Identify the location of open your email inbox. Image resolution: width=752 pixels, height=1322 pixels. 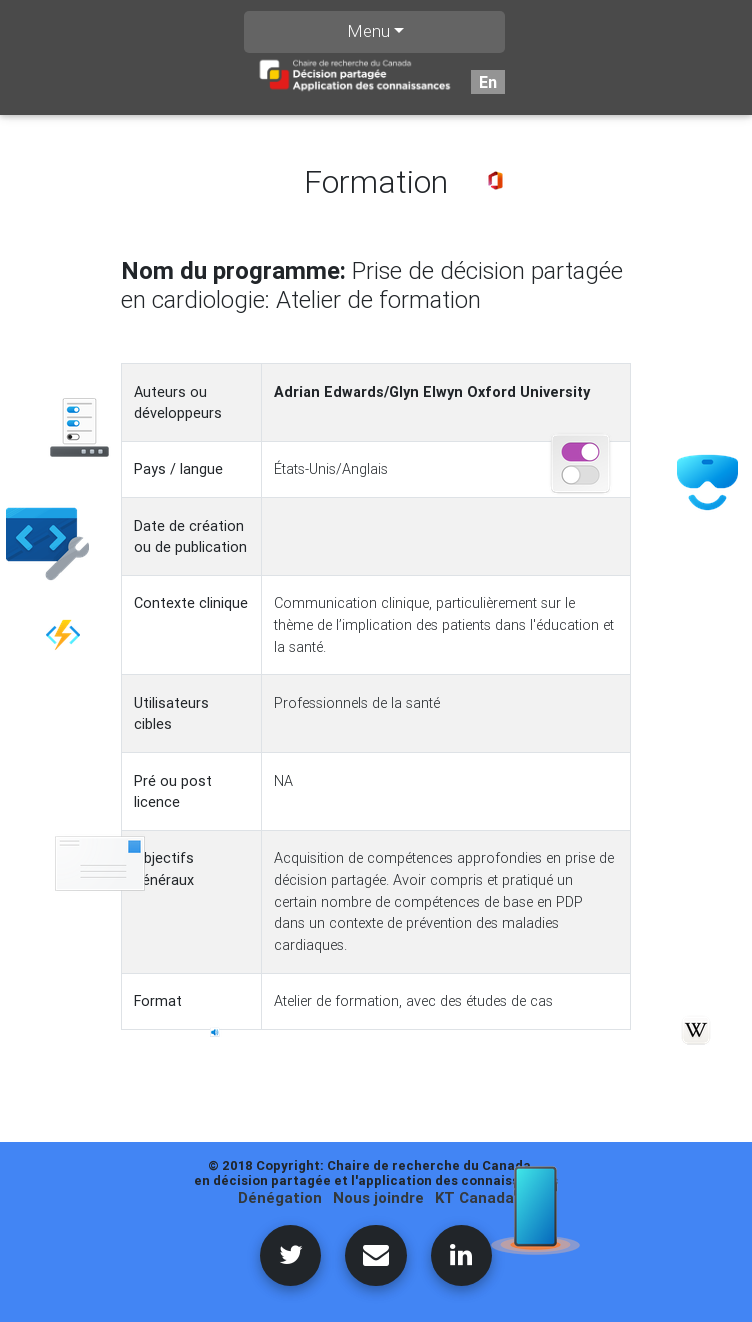
(100, 864).